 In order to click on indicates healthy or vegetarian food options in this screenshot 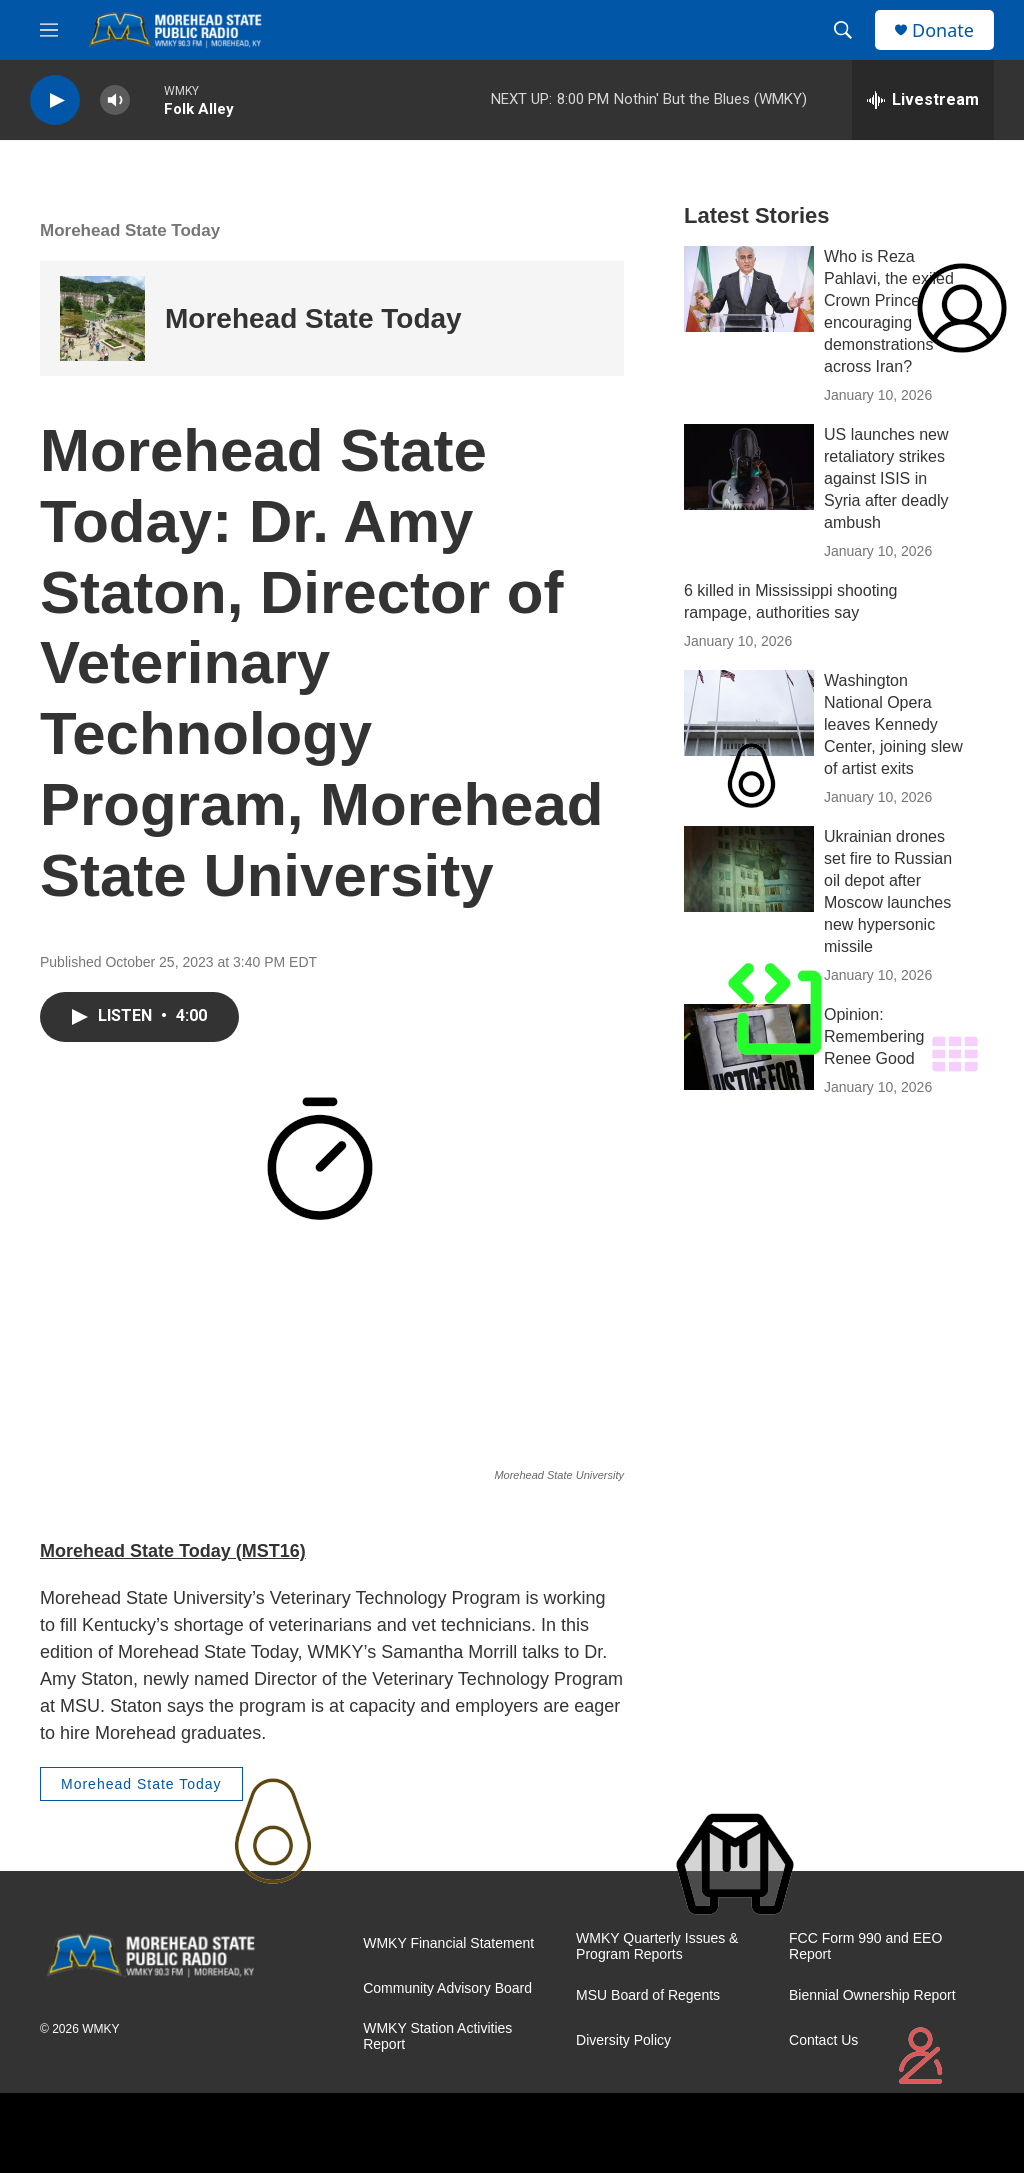, I will do `click(273, 1831)`.